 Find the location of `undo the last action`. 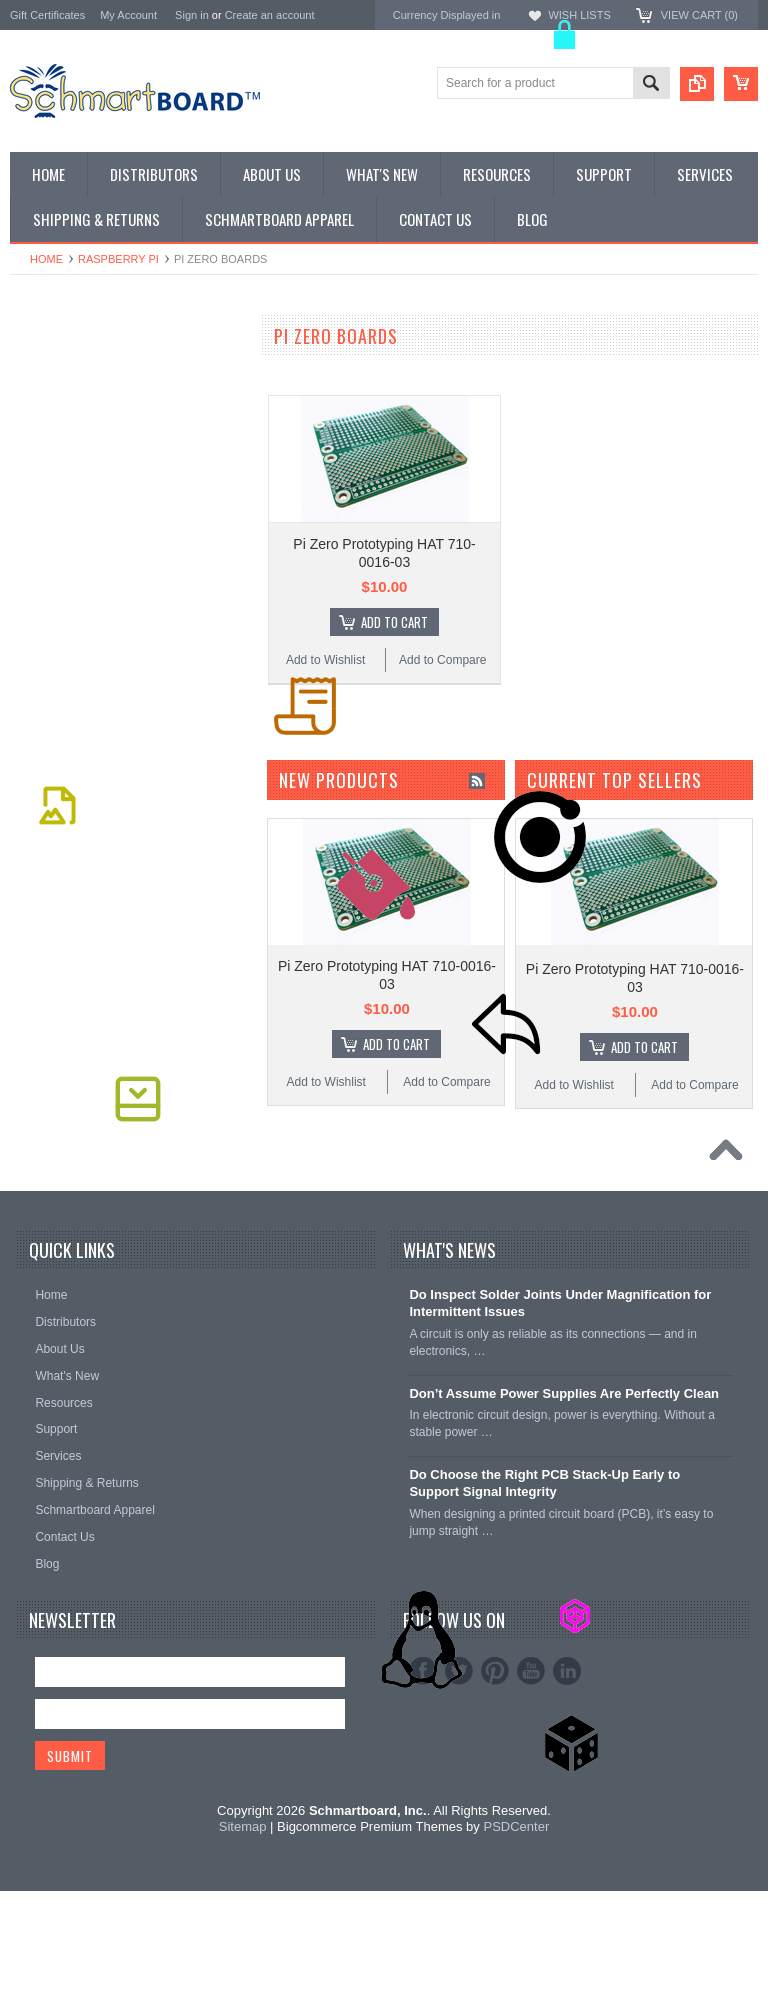

undo the last action is located at coordinates (506, 1024).